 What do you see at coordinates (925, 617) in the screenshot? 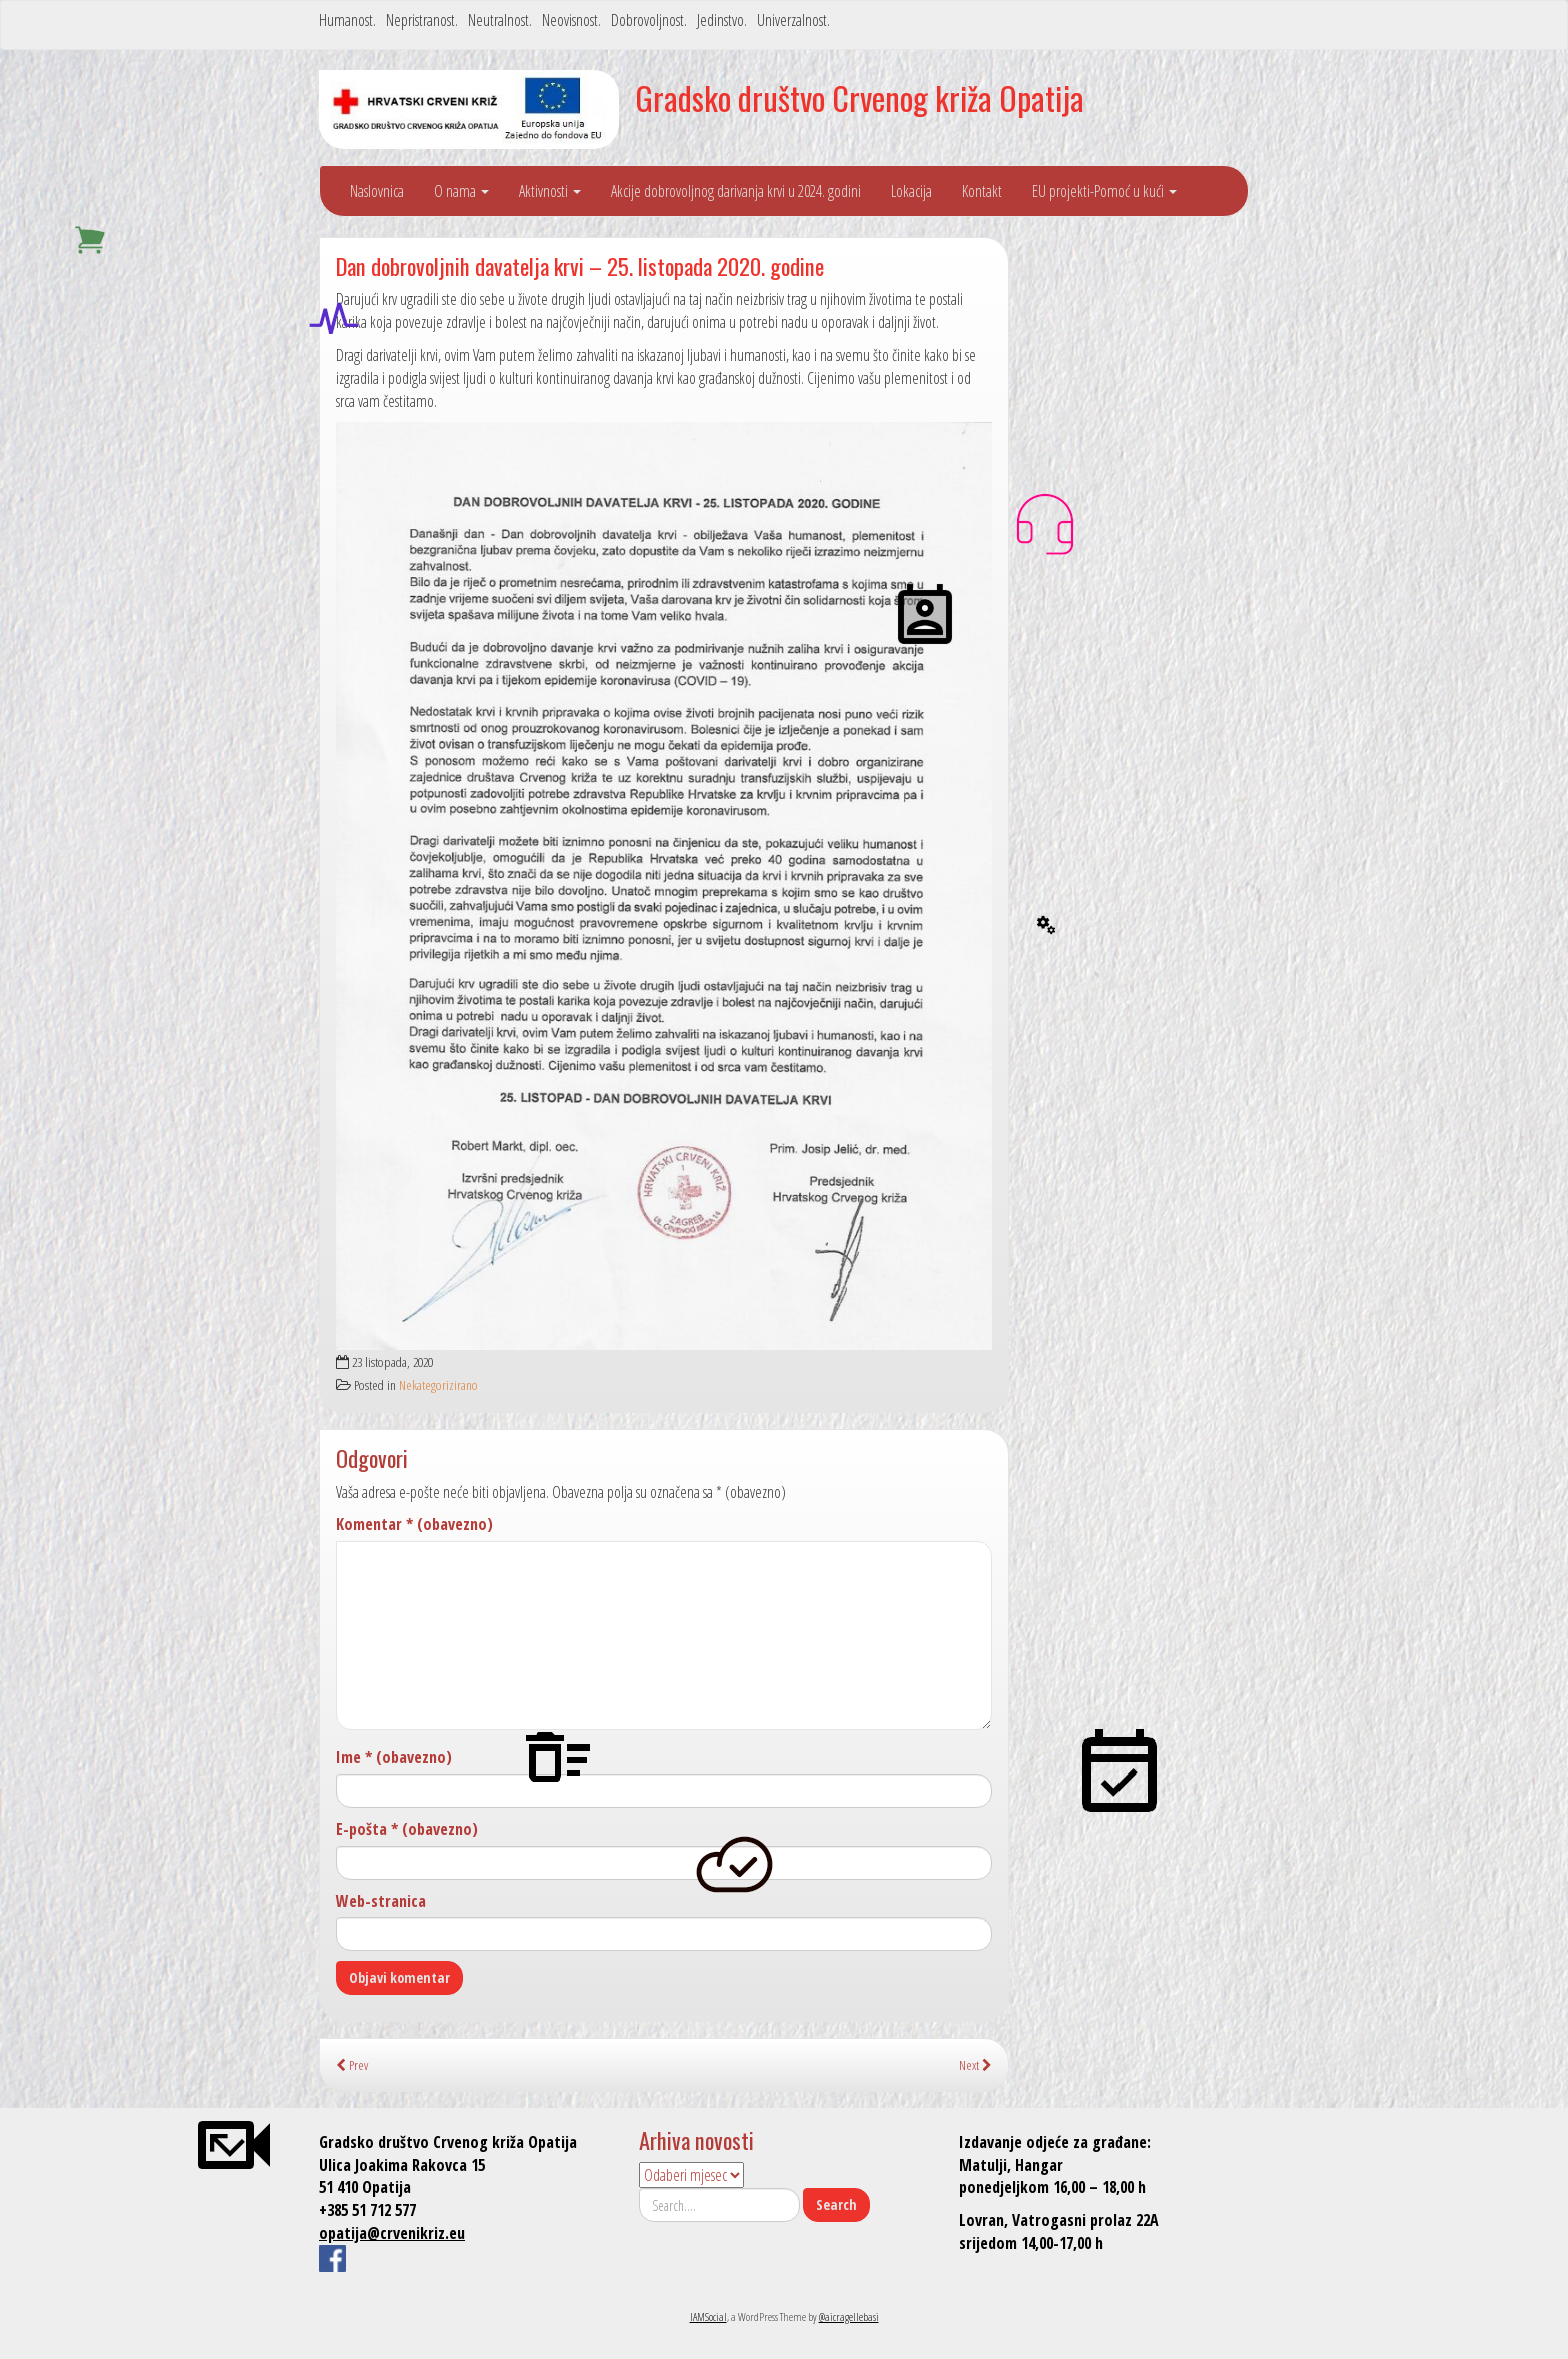
I see `view contact calendar or schedule` at bounding box center [925, 617].